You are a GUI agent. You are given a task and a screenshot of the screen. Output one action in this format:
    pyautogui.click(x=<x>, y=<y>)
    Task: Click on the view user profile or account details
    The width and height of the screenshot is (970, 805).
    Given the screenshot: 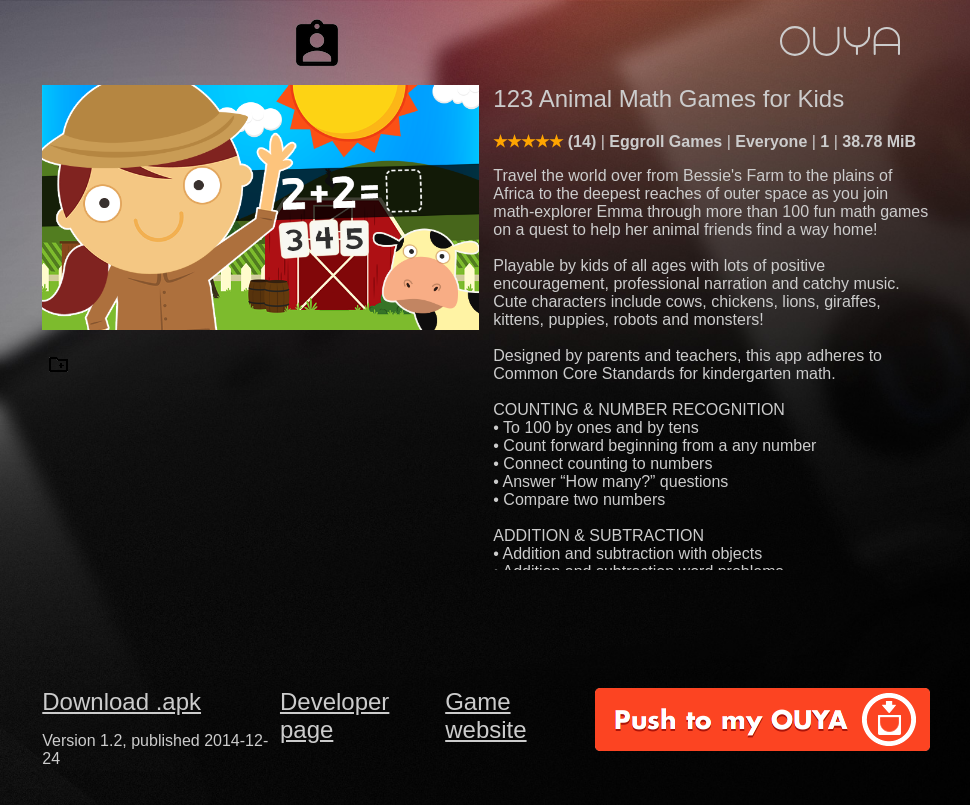 What is the action you would take?
    pyautogui.click(x=317, y=45)
    